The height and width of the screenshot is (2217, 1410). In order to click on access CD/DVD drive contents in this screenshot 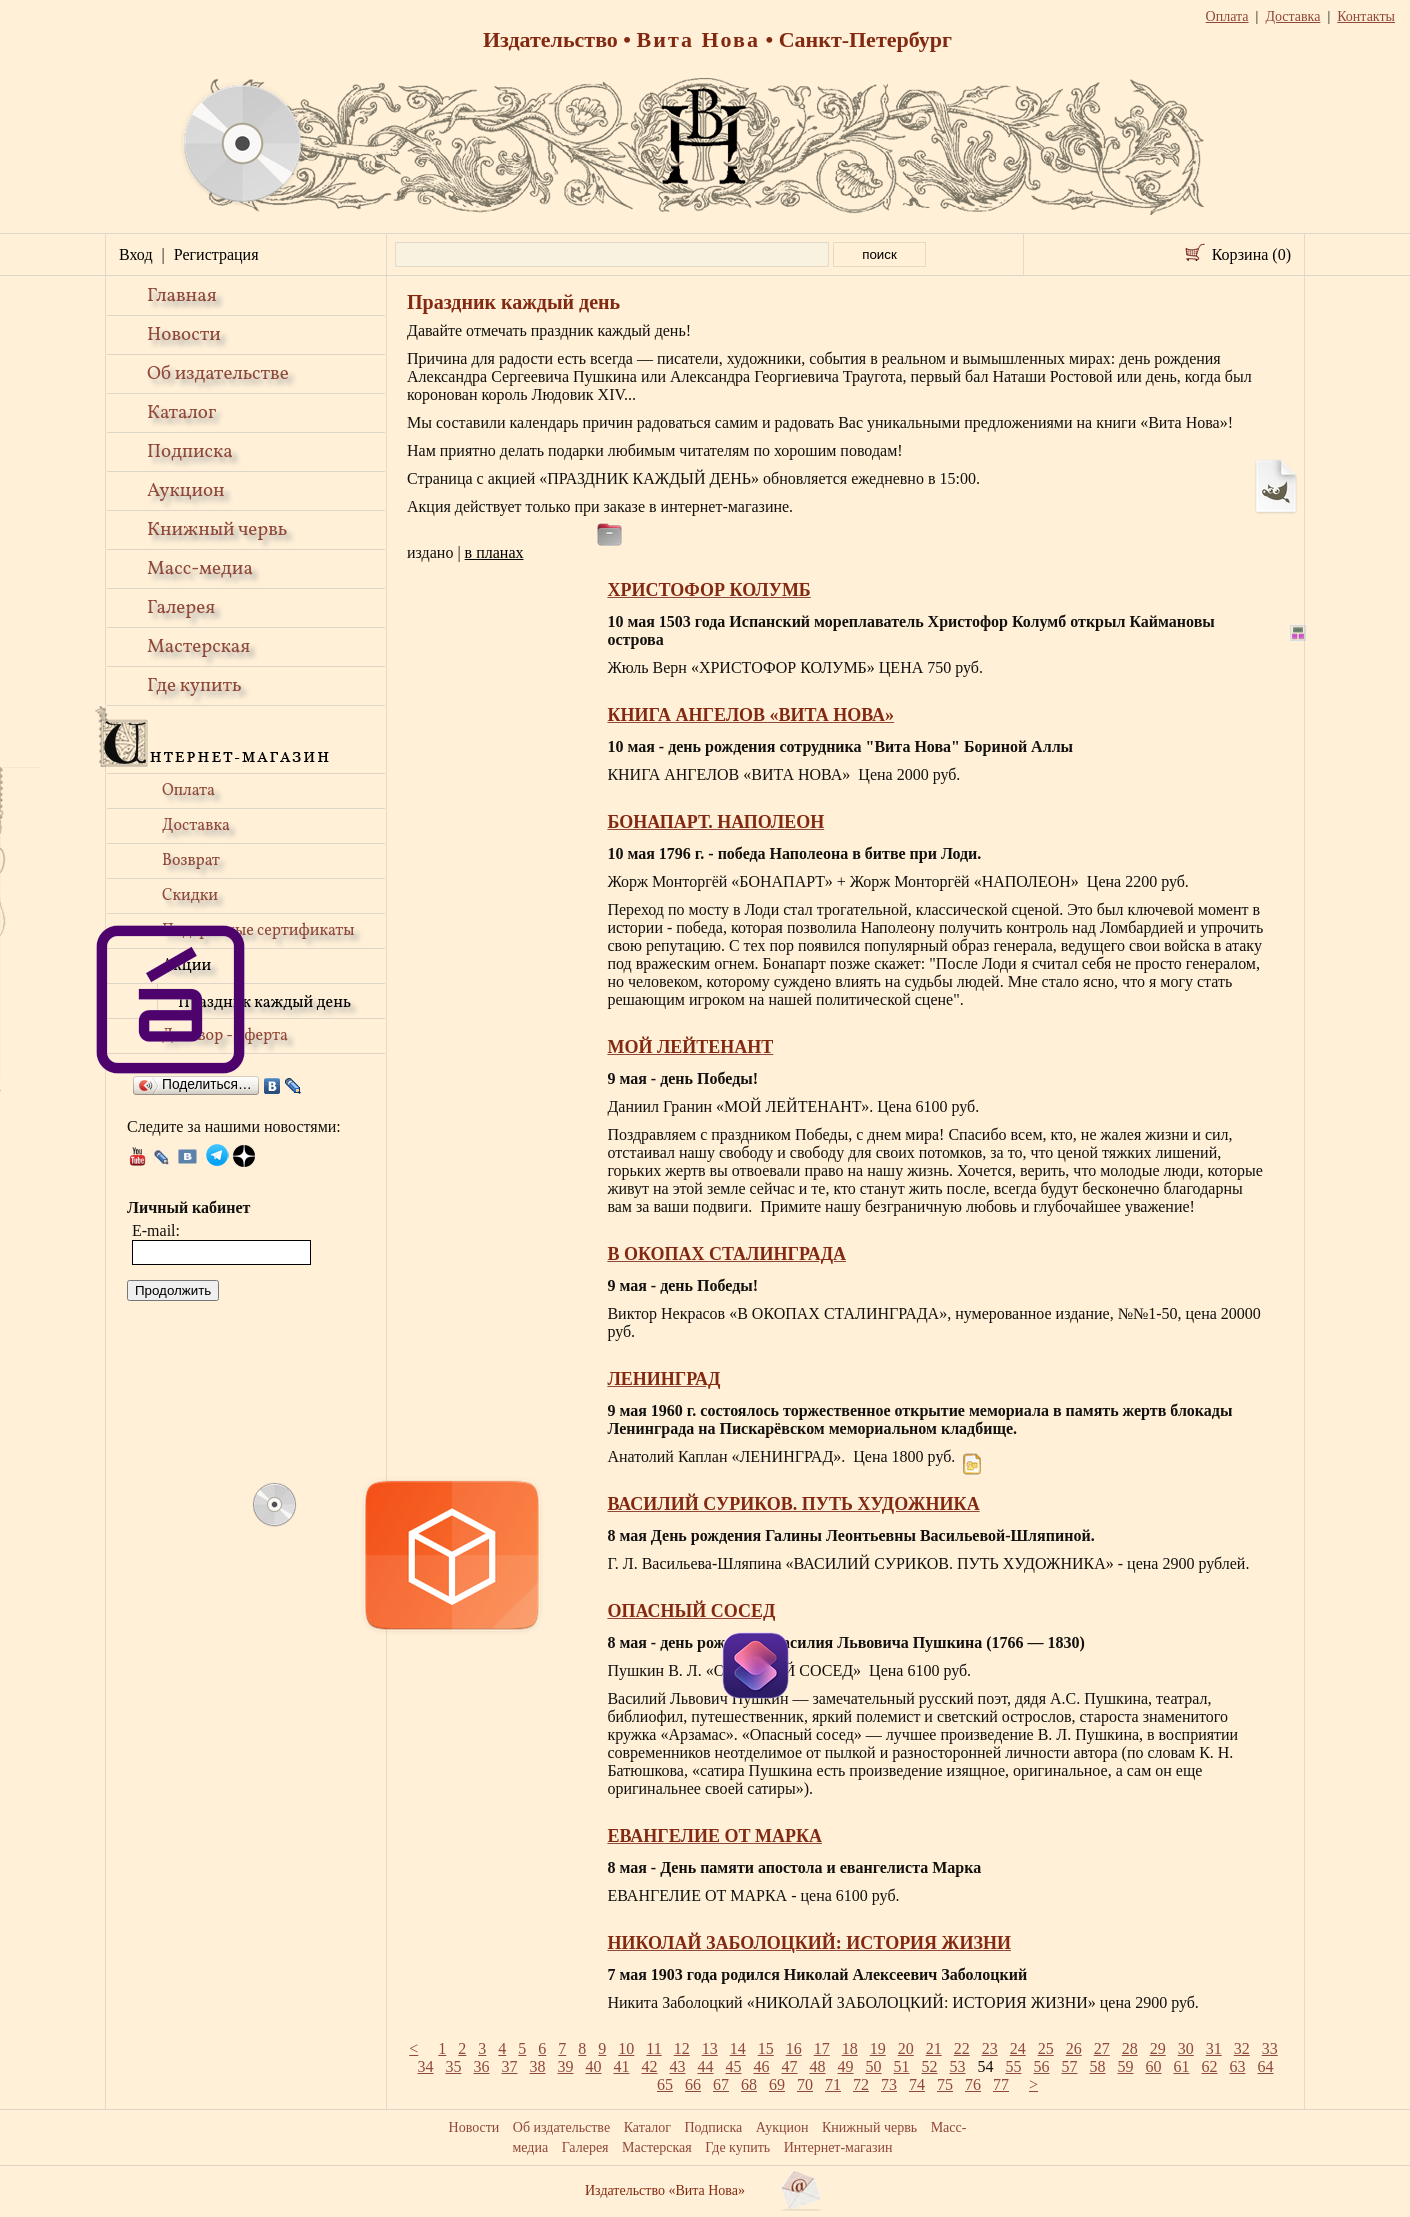, I will do `click(242, 143)`.